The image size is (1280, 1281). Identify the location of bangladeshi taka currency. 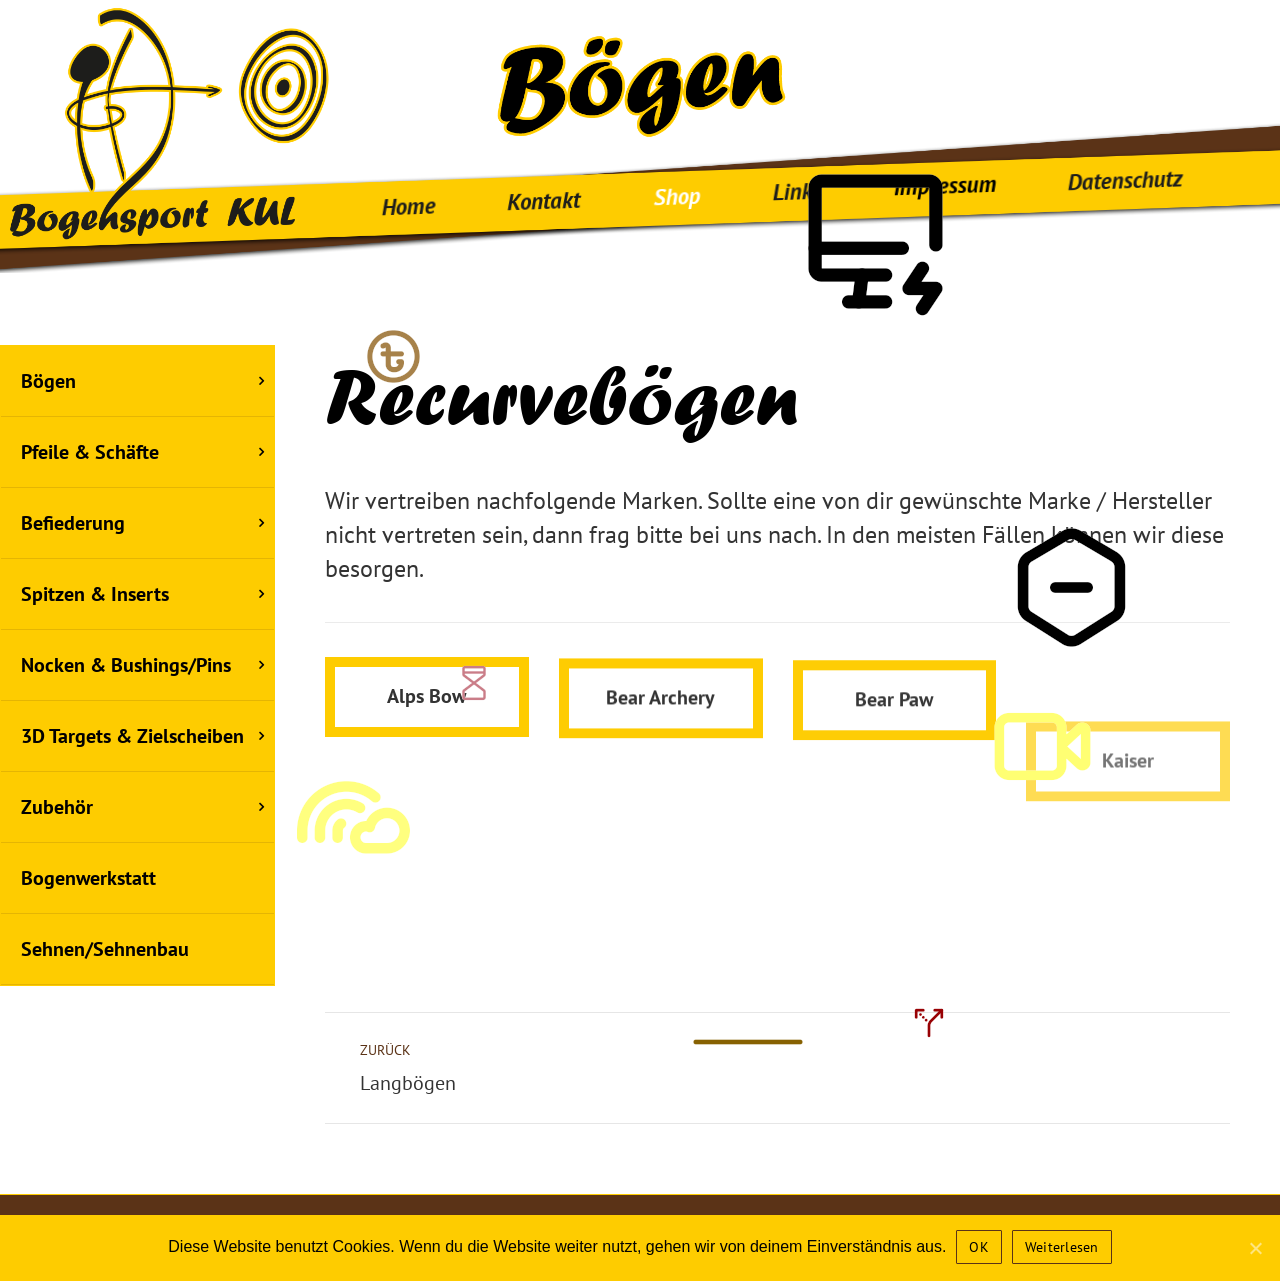
(393, 356).